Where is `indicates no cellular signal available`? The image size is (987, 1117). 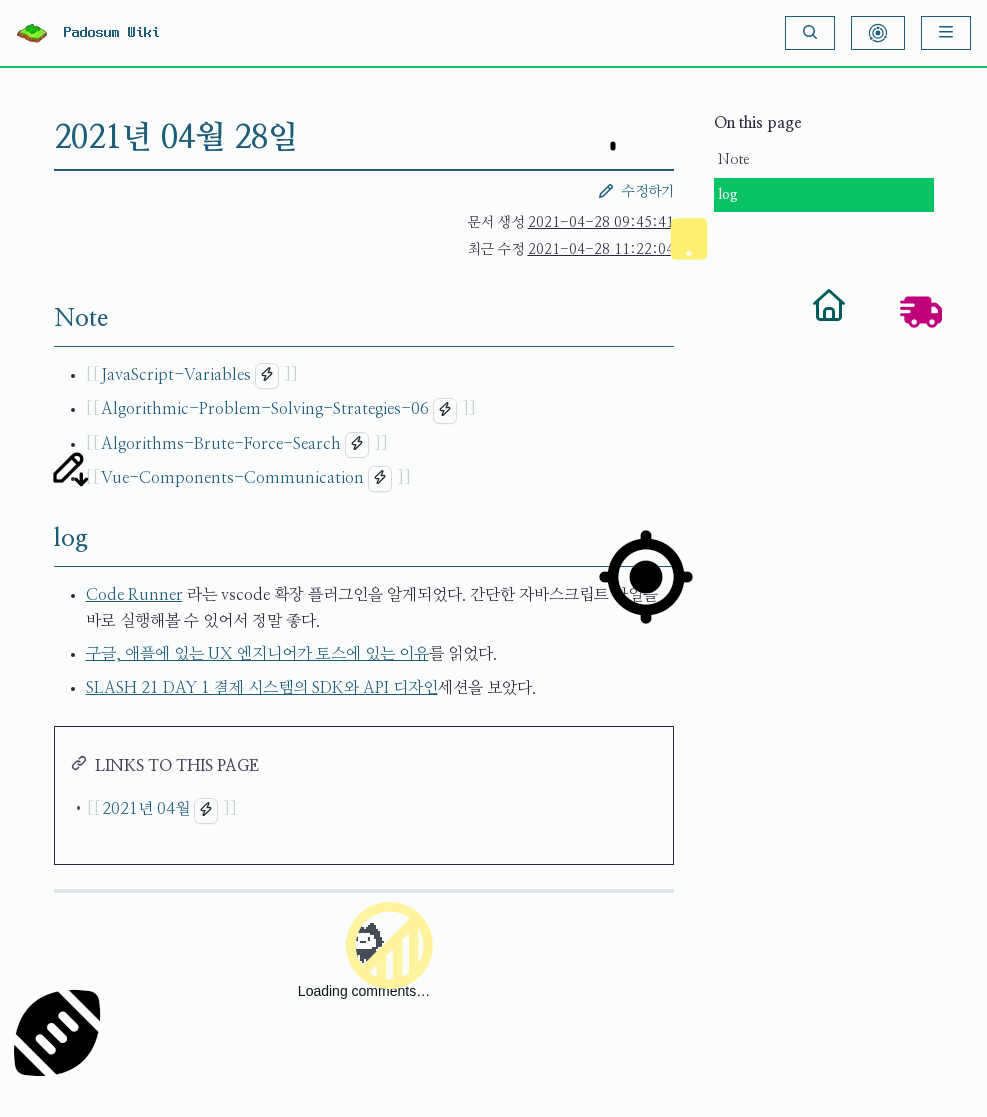
indicates no cellular signal available is located at coordinates (652, 115).